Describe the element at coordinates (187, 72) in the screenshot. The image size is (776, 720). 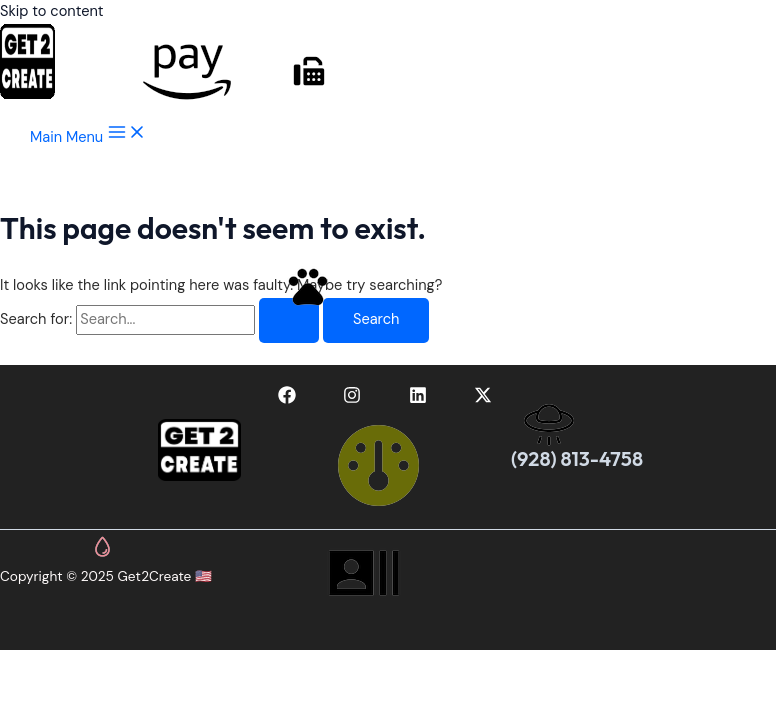
I see `pay with amazon pay` at that location.